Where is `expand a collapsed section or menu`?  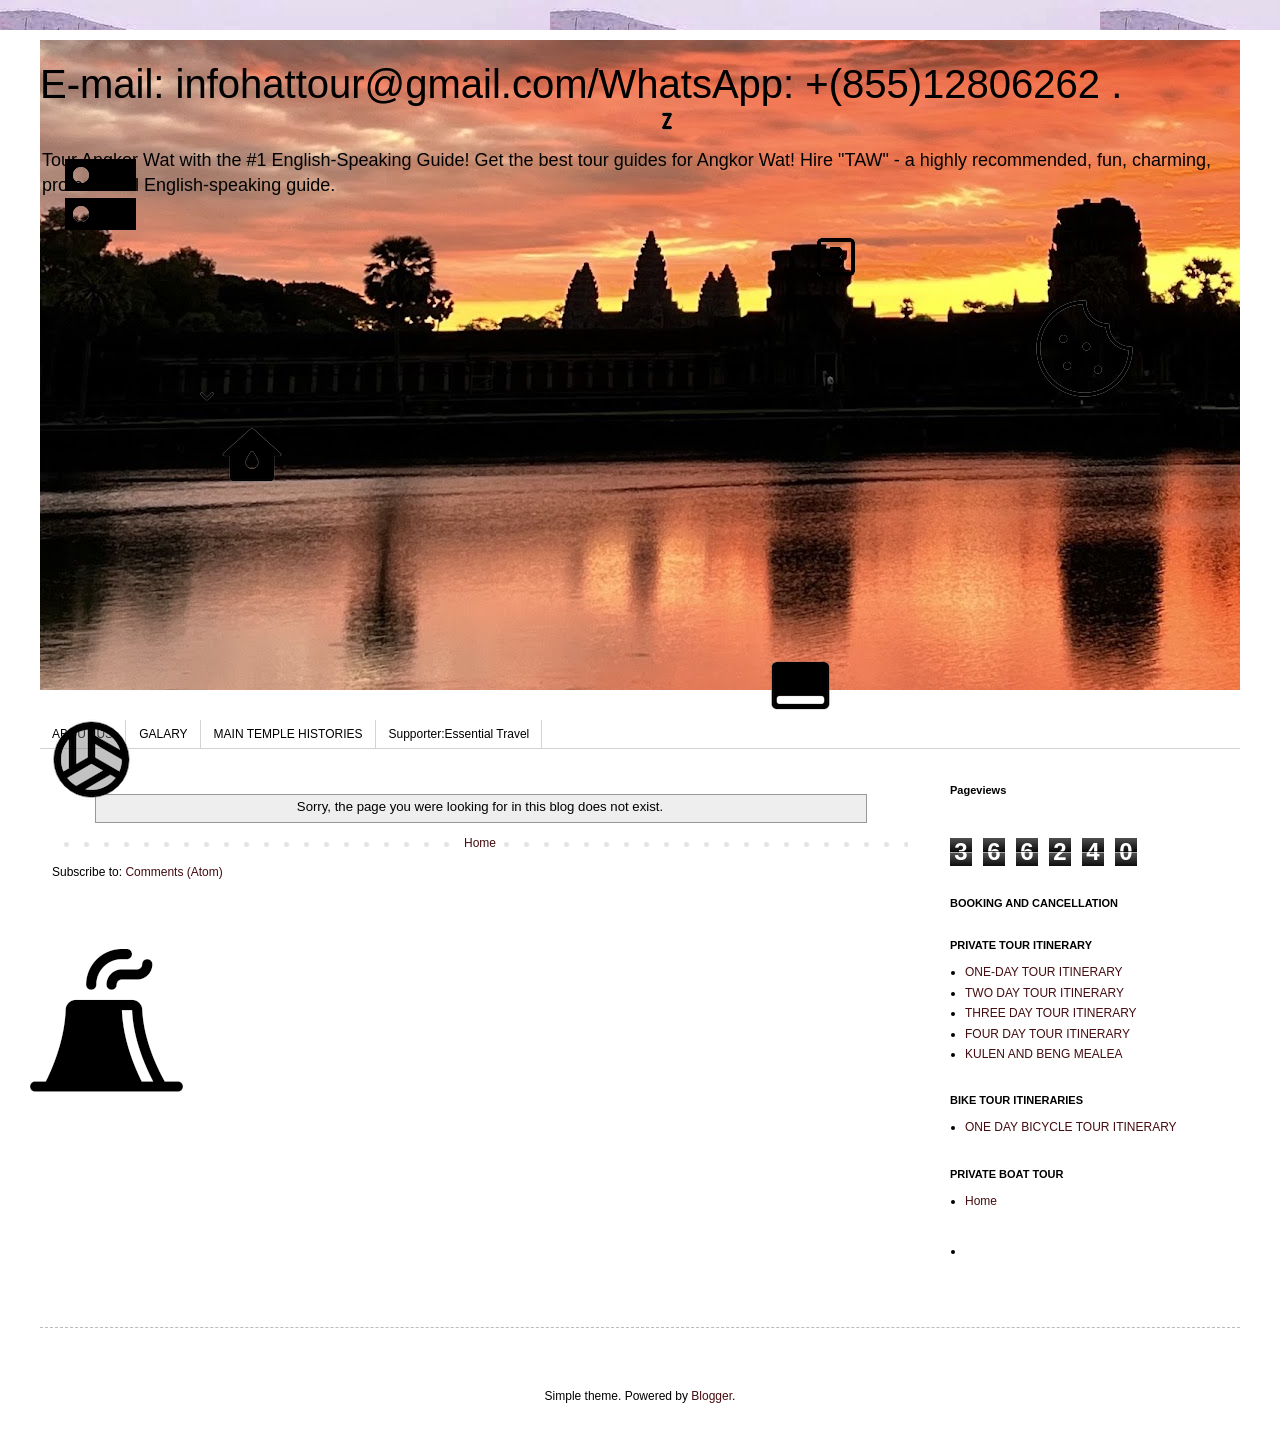 expand a collapsed section or menu is located at coordinates (207, 396).